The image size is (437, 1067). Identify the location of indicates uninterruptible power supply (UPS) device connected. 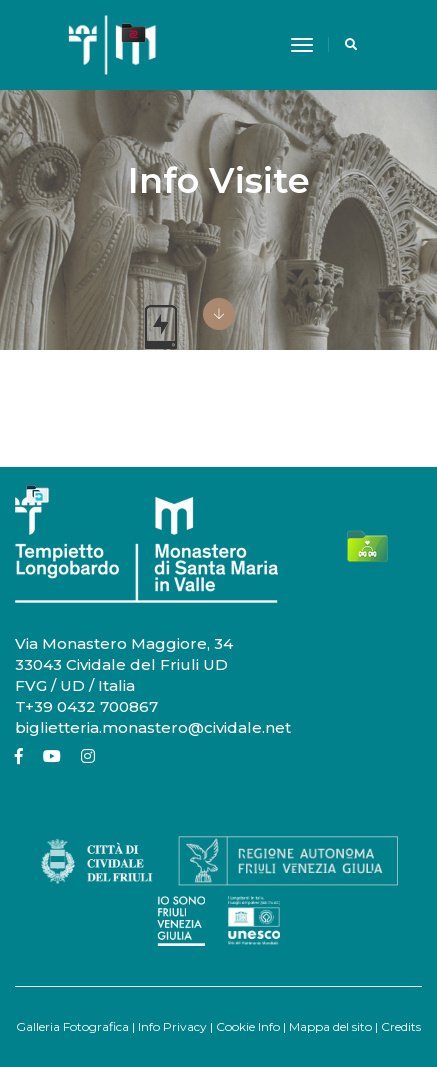
(161, 327).